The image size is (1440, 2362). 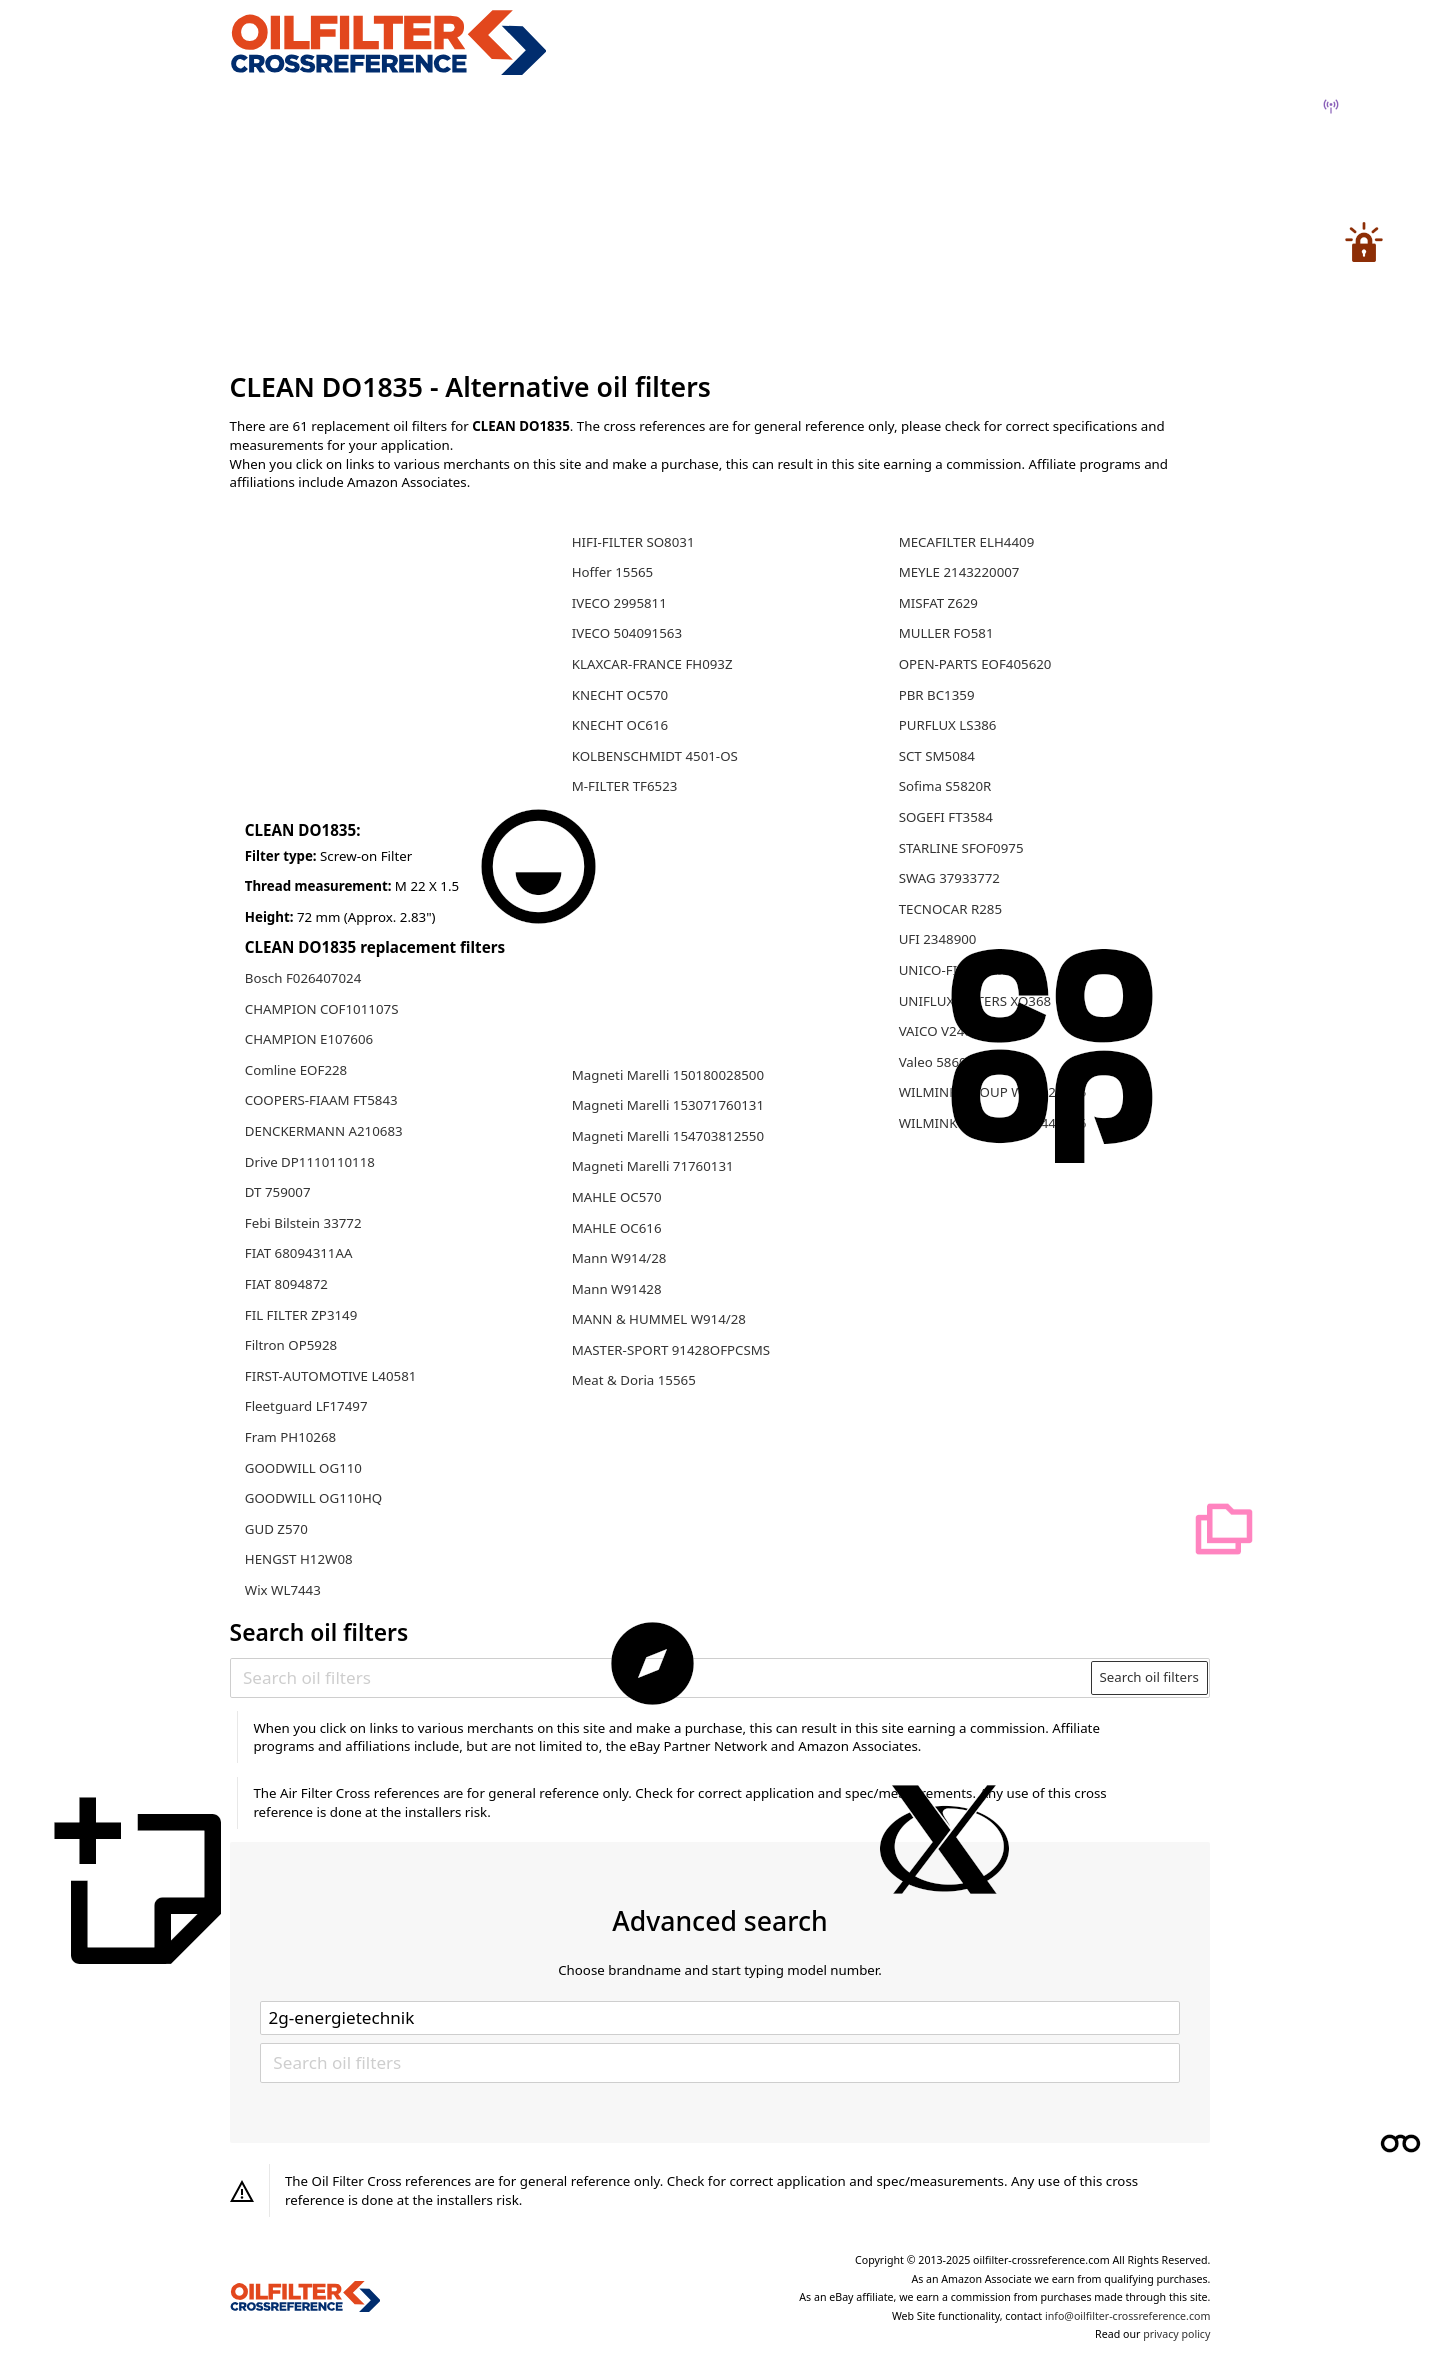 What do you see at coordinates (1052, 1056) in the screenshot?
I see `co-op brand logo` at bounding box center [1052, 1056].